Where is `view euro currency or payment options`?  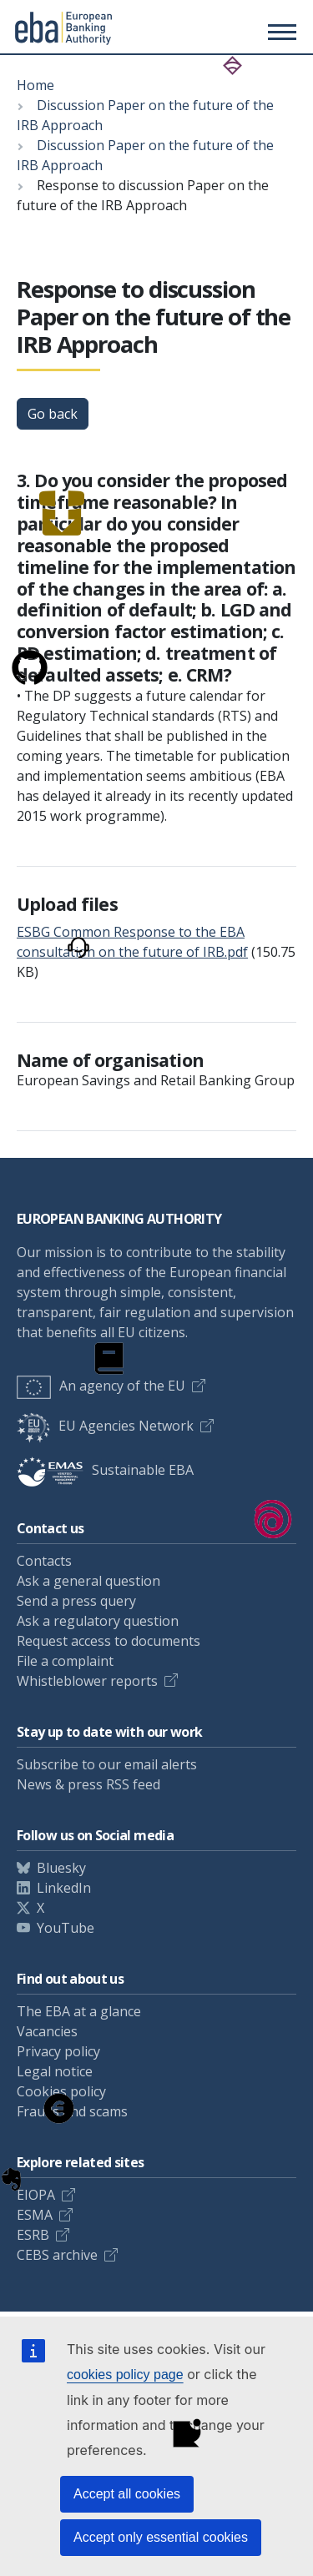
view euro currency or payment options is located at coordinates (58, 2108).